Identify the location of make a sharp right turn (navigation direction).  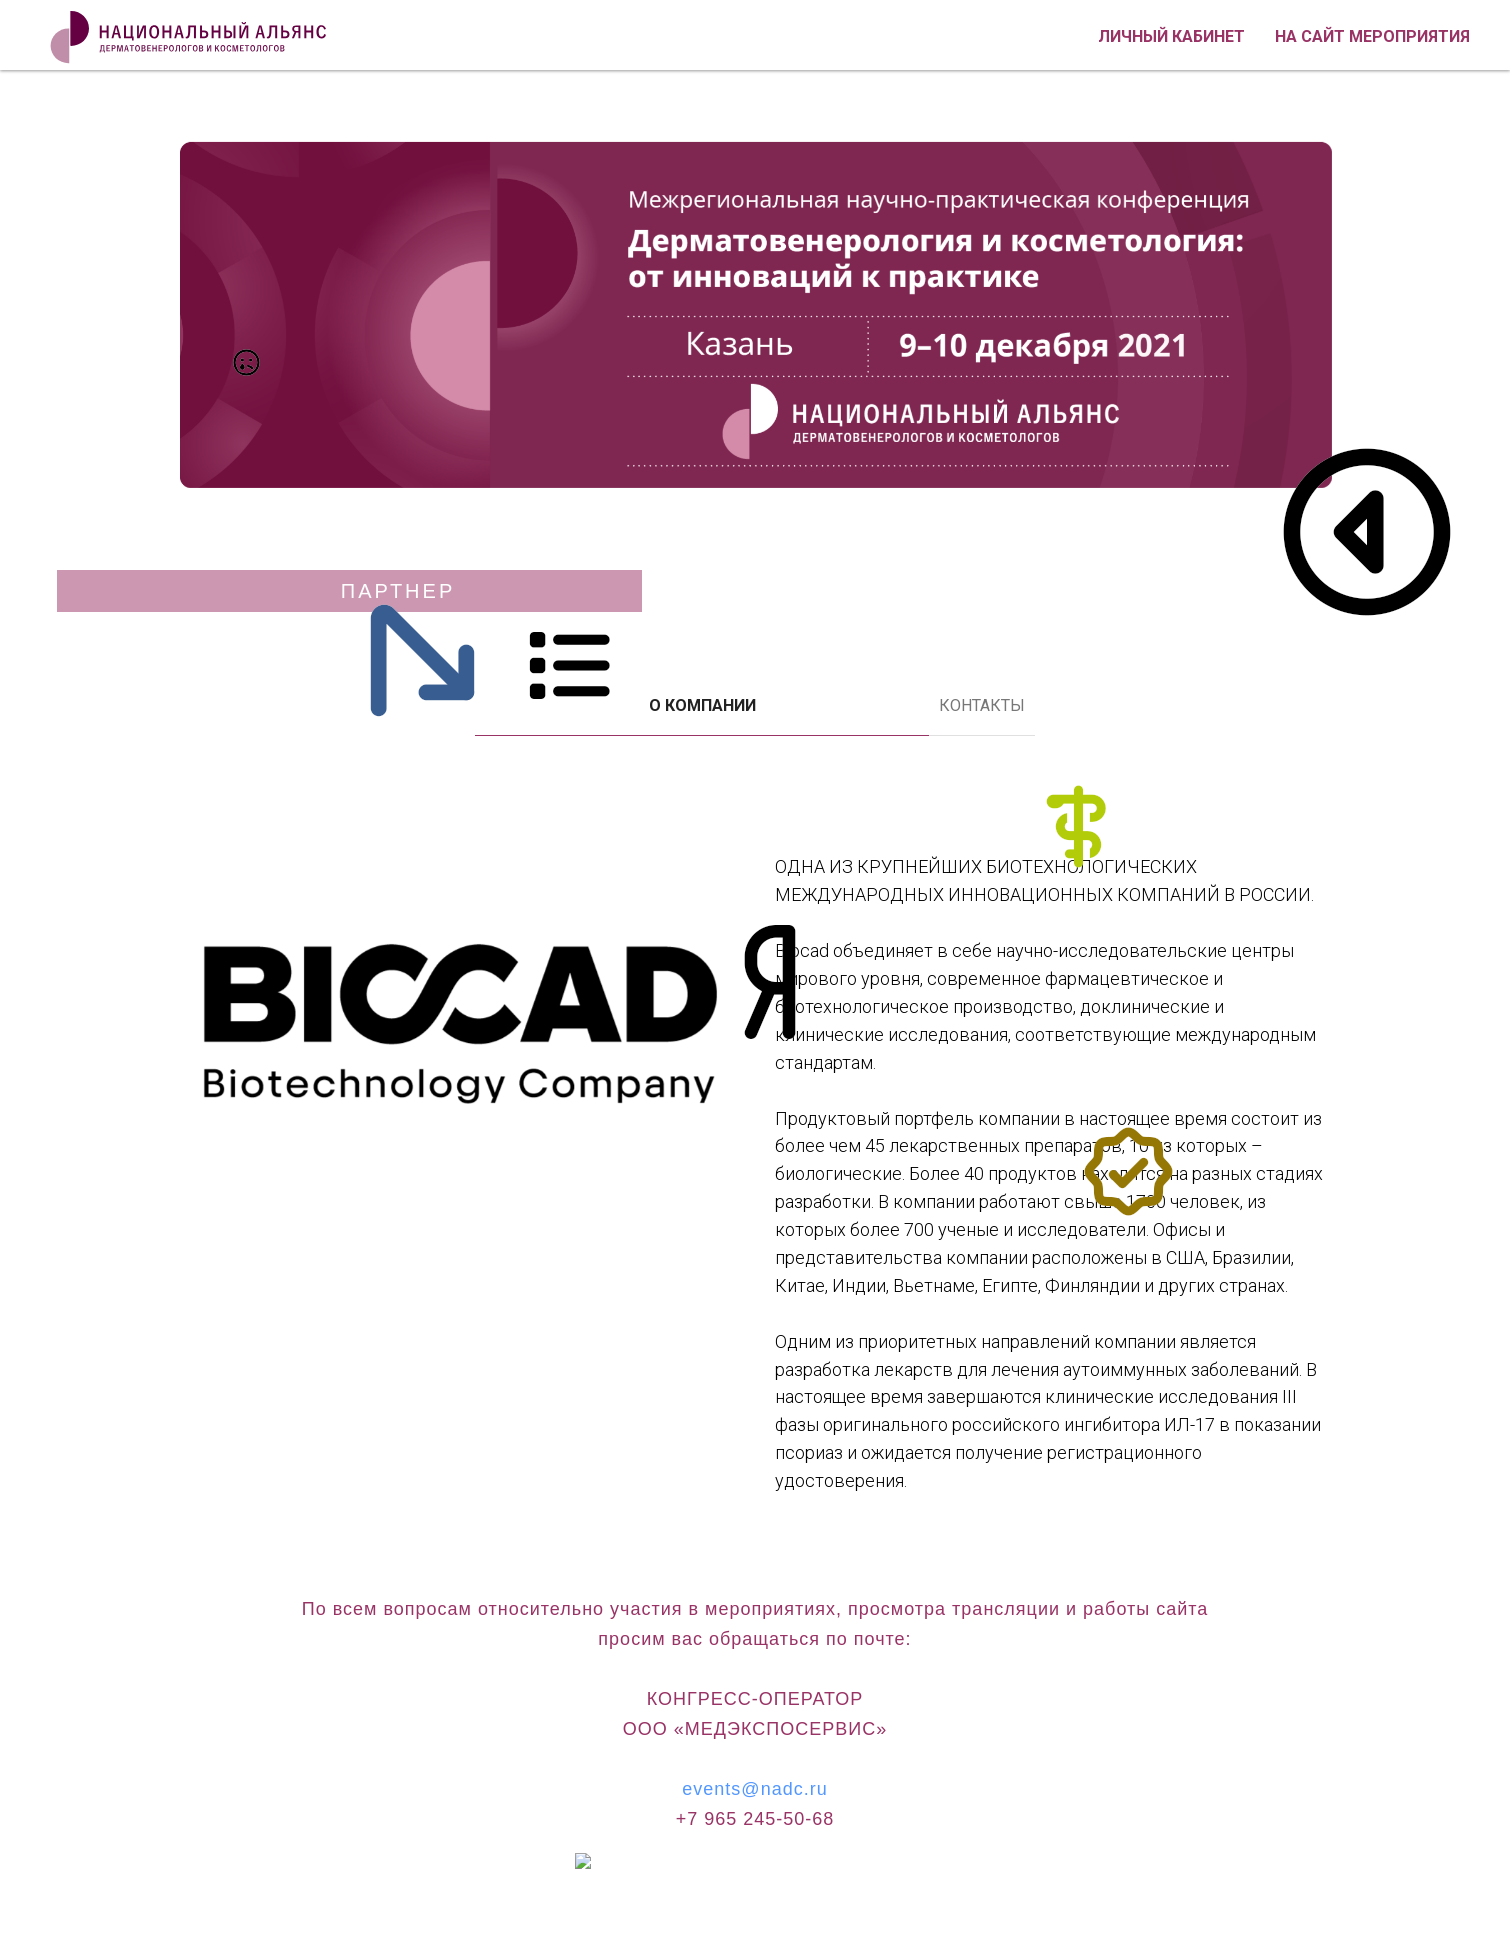
(418, 660).